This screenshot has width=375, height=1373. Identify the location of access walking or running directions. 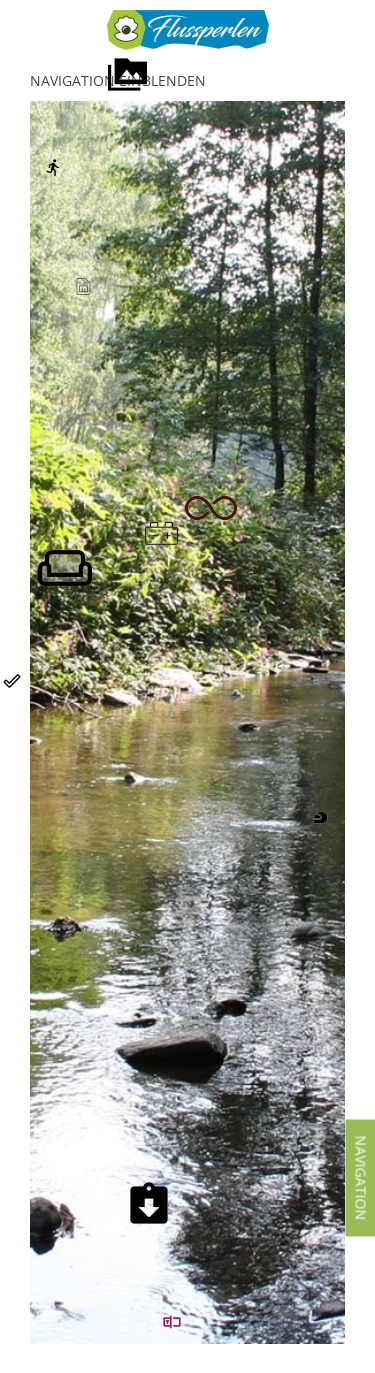
(53, 167).